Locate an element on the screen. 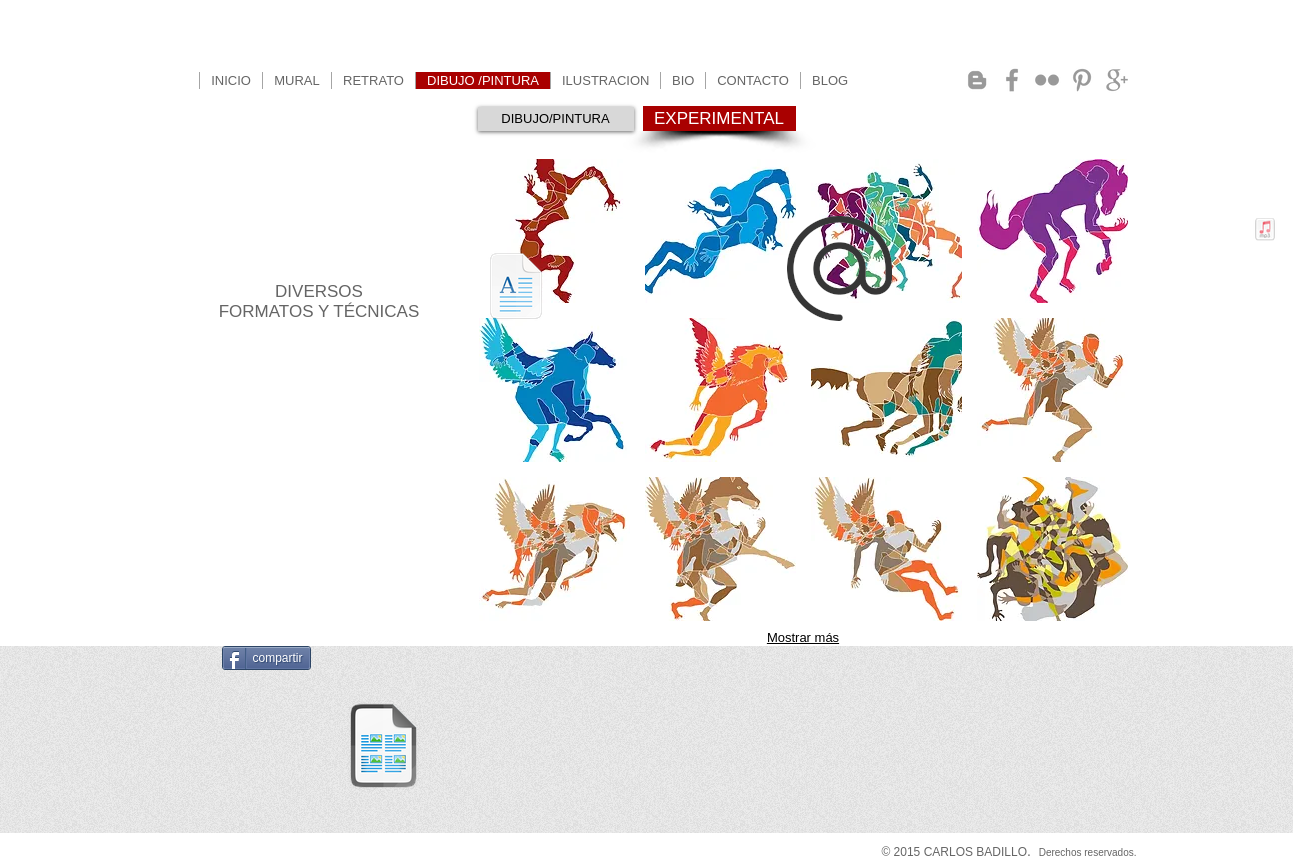 The width and height of the screenshot is (1293, 859). libreoffice master document file type is located at coordinates (383, 745).